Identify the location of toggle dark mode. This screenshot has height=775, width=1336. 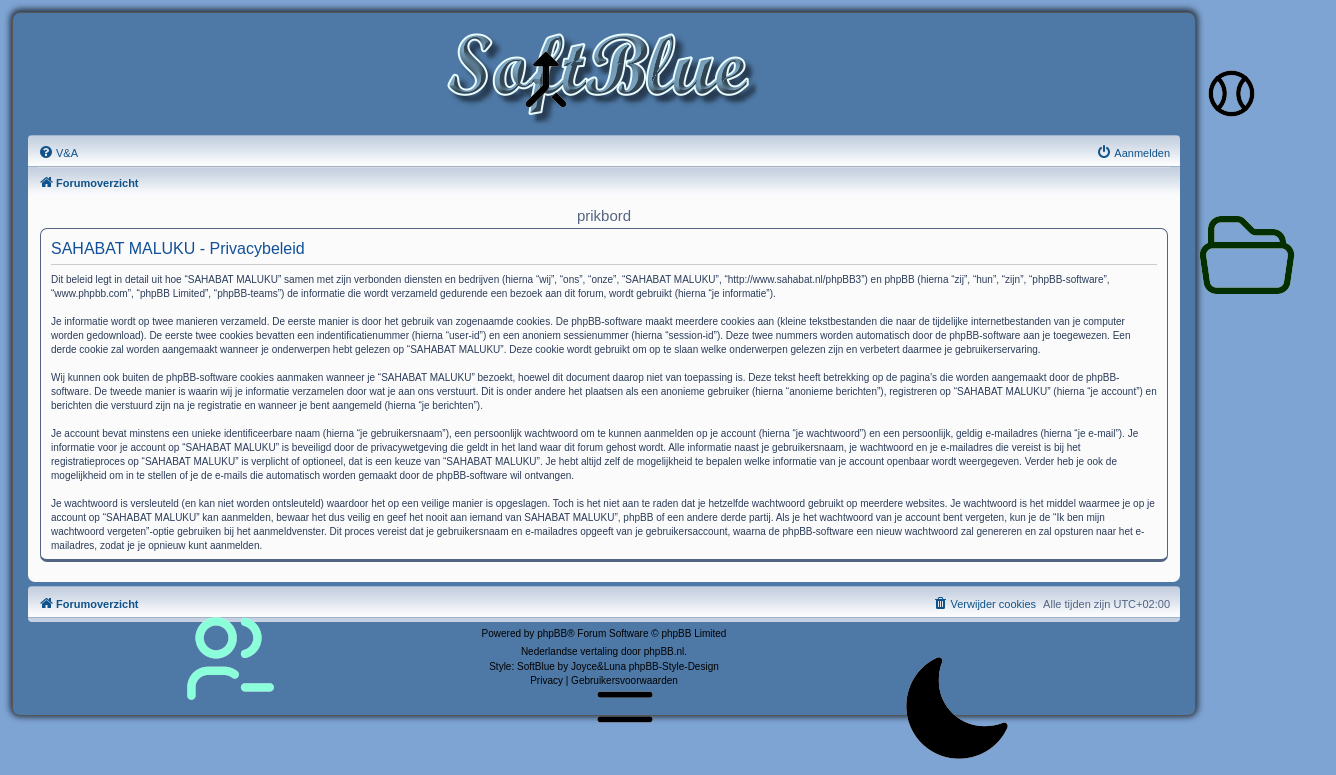
(957, 708).